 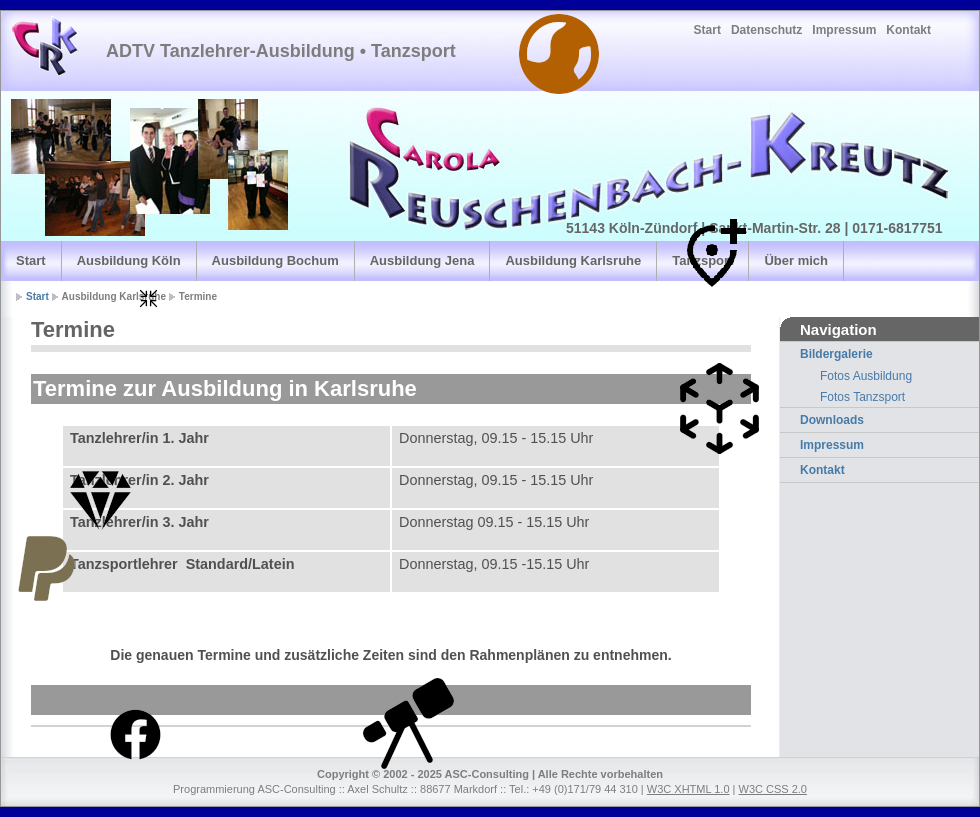 What do you see at coordinates (719, 408) in the screenshot?
I see `access apple AR features or settings` at bounding box center [719, 408].